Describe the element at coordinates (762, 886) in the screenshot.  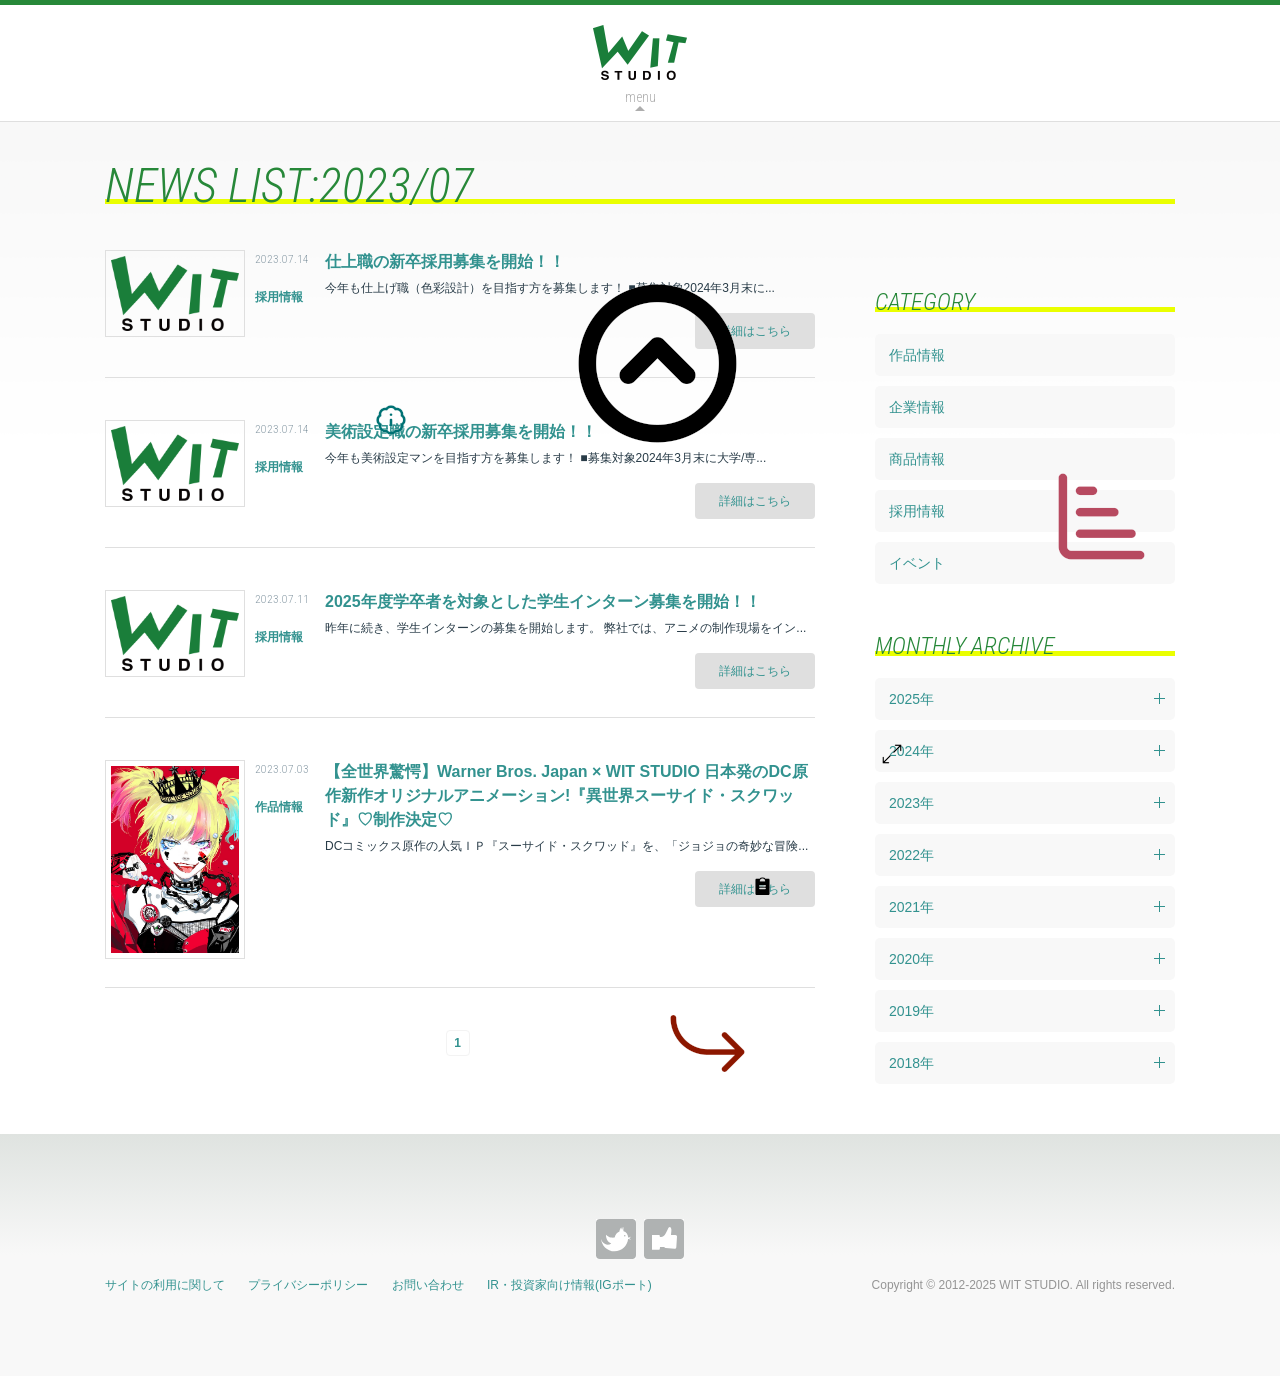
I see `view clipboard contents` at that location.